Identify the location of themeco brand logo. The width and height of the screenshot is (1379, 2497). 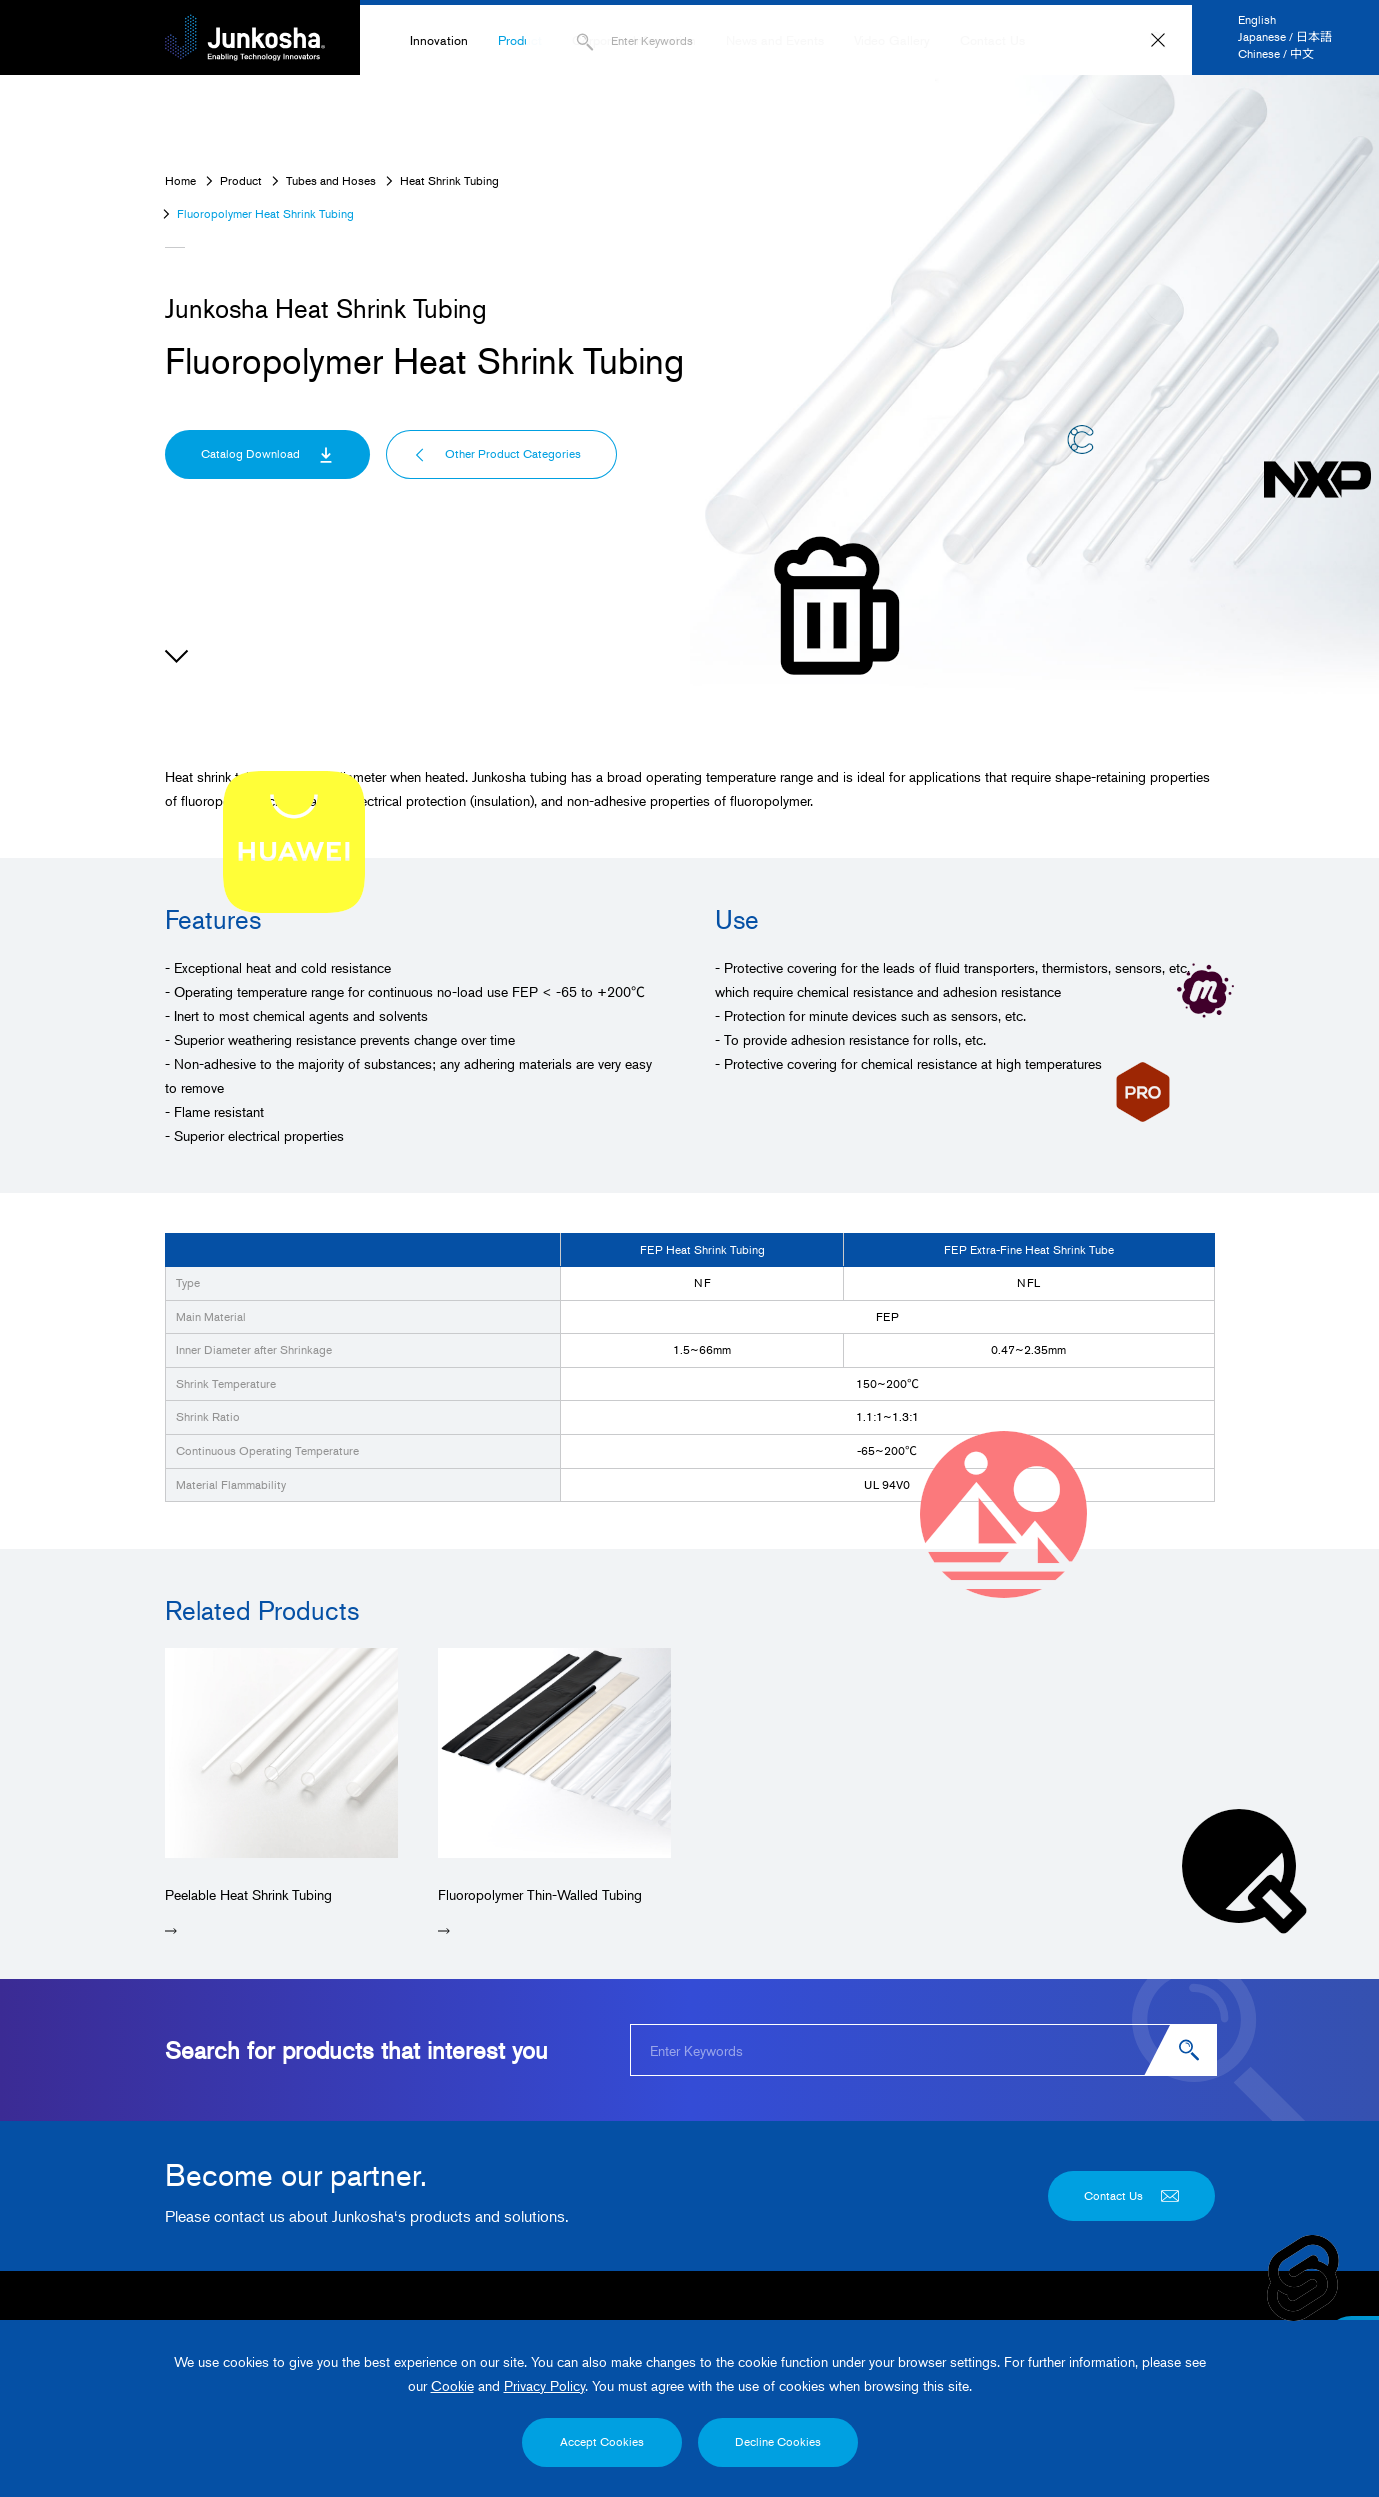
(1143, 1092).